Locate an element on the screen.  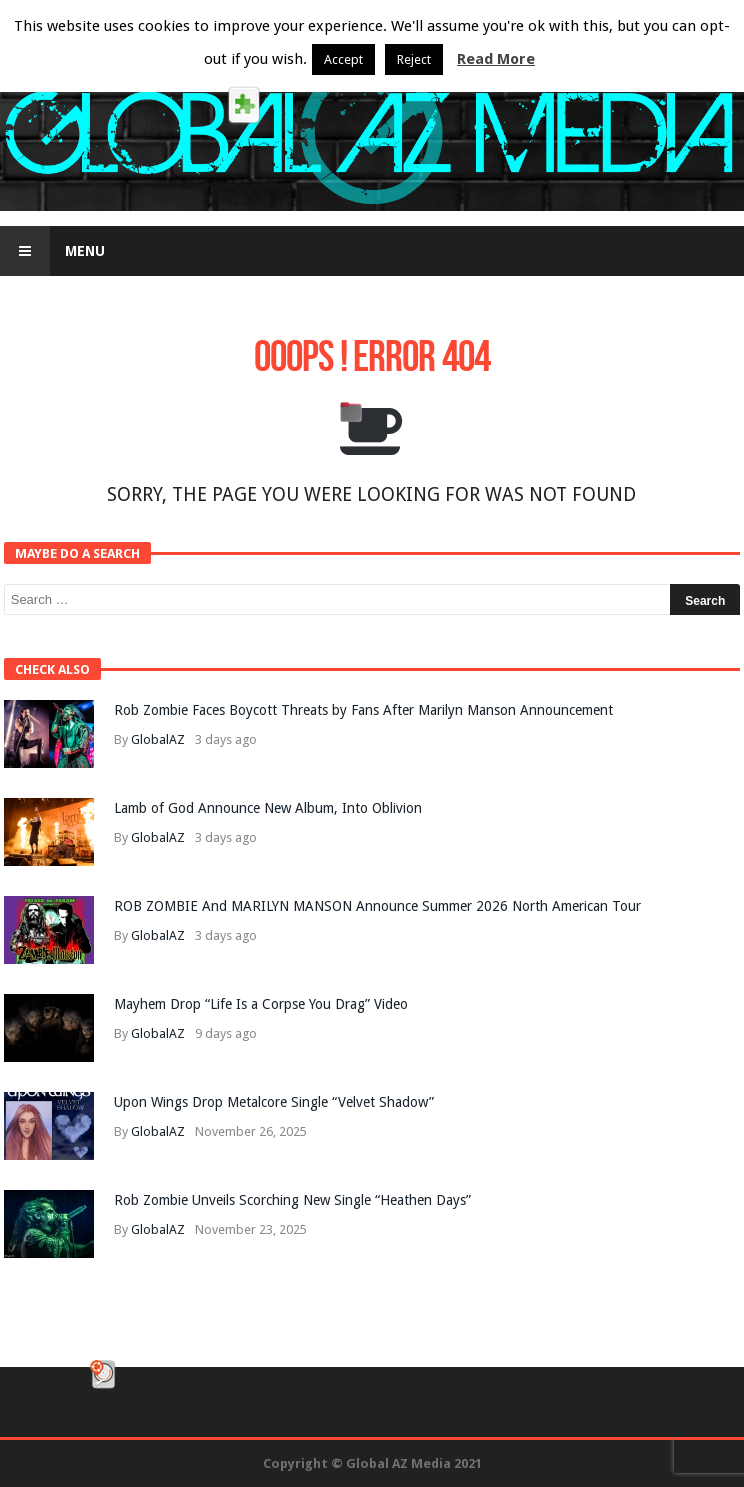
install a browser extension or add-on is located at coordinates (244, 105).